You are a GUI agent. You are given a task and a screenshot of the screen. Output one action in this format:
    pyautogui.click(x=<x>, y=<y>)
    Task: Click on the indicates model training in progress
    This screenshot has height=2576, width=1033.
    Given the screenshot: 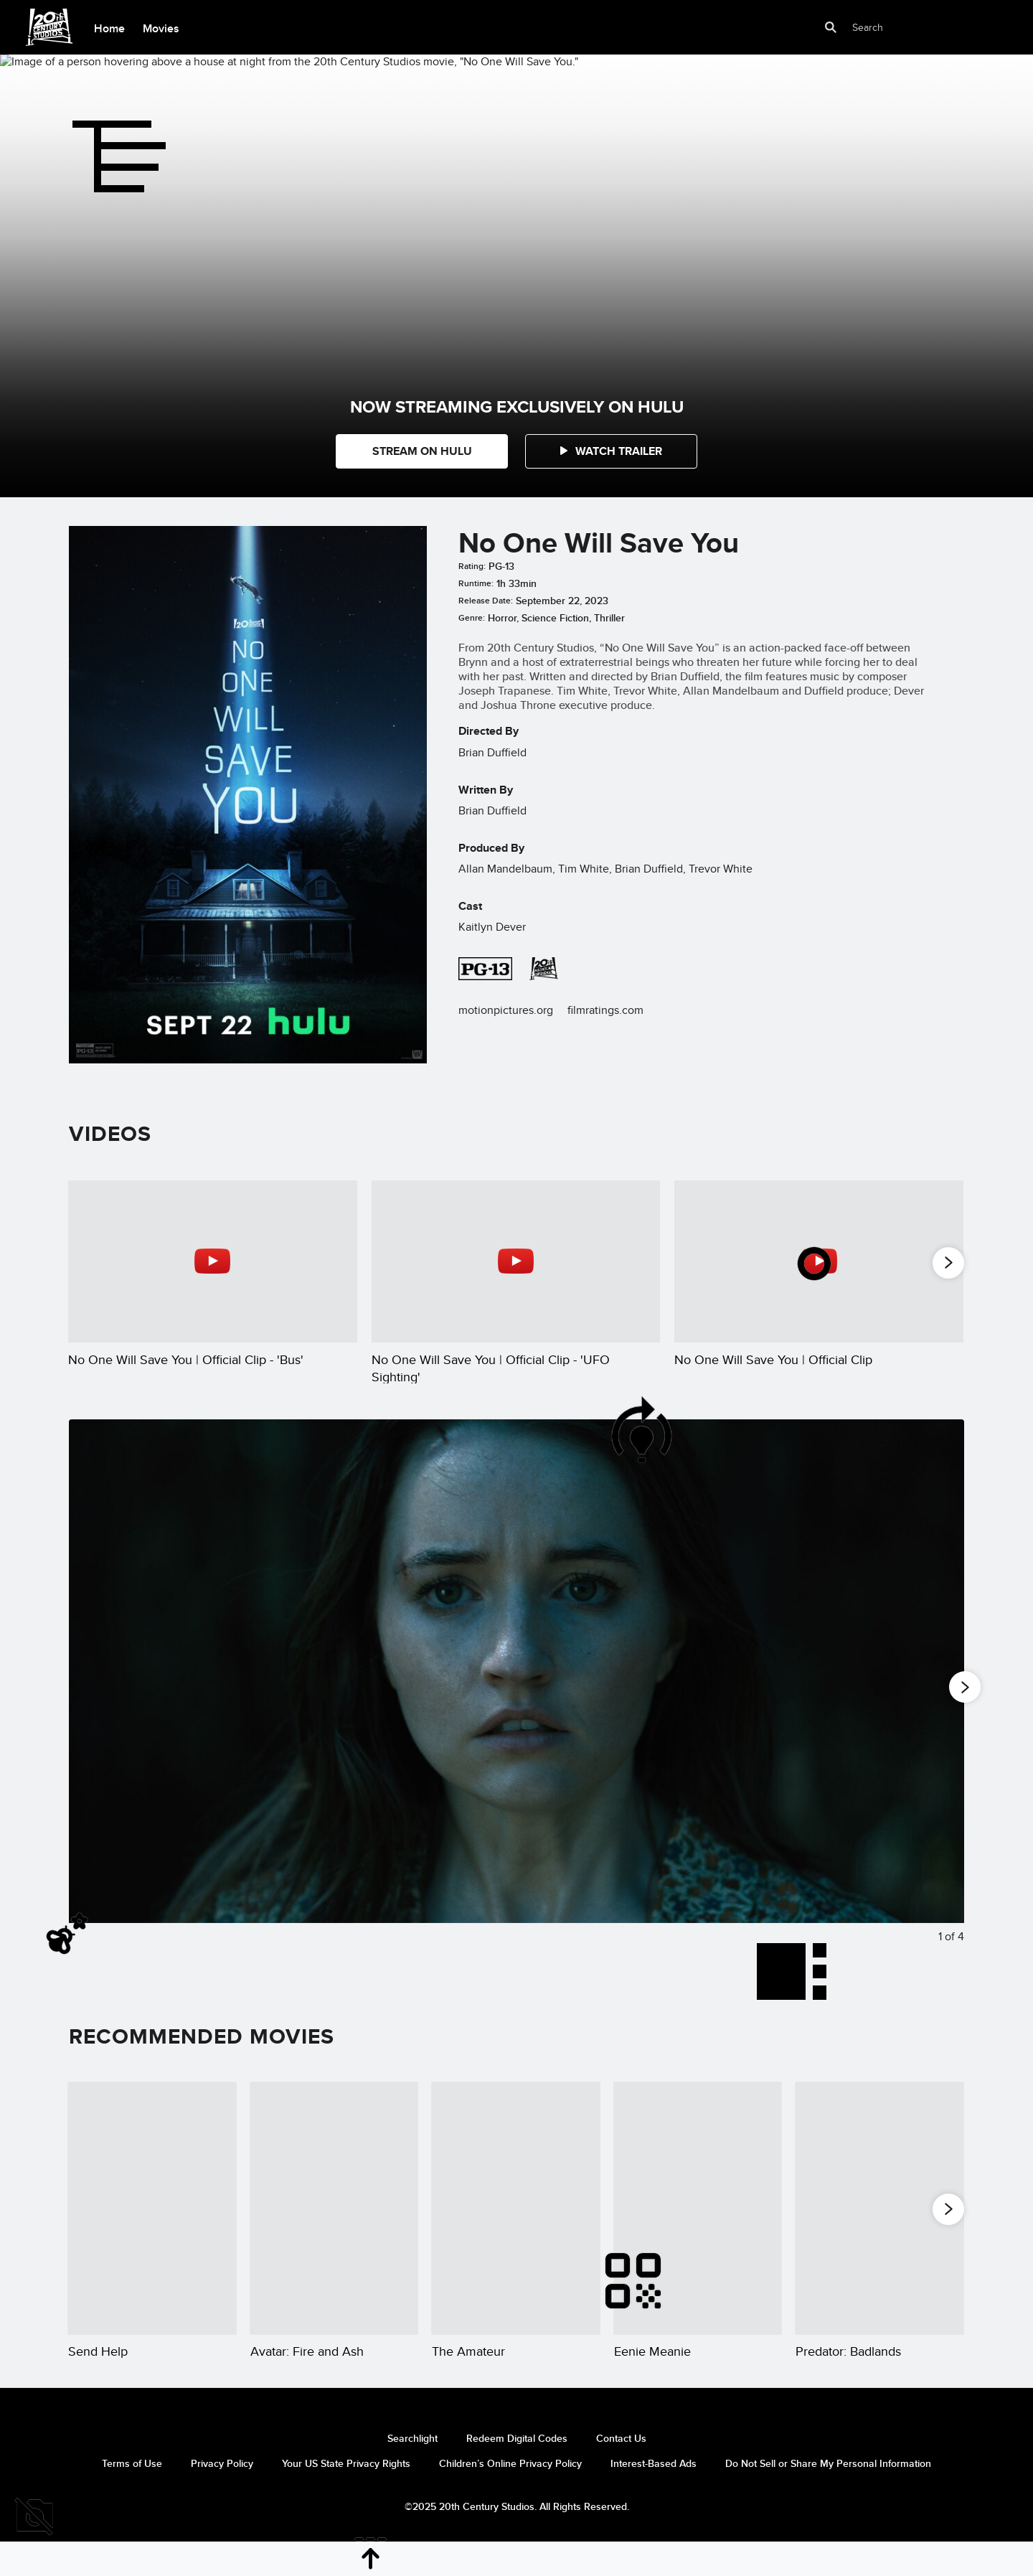 What is the action you would take?
    pyautogui.click(x=641, y=1432)
    